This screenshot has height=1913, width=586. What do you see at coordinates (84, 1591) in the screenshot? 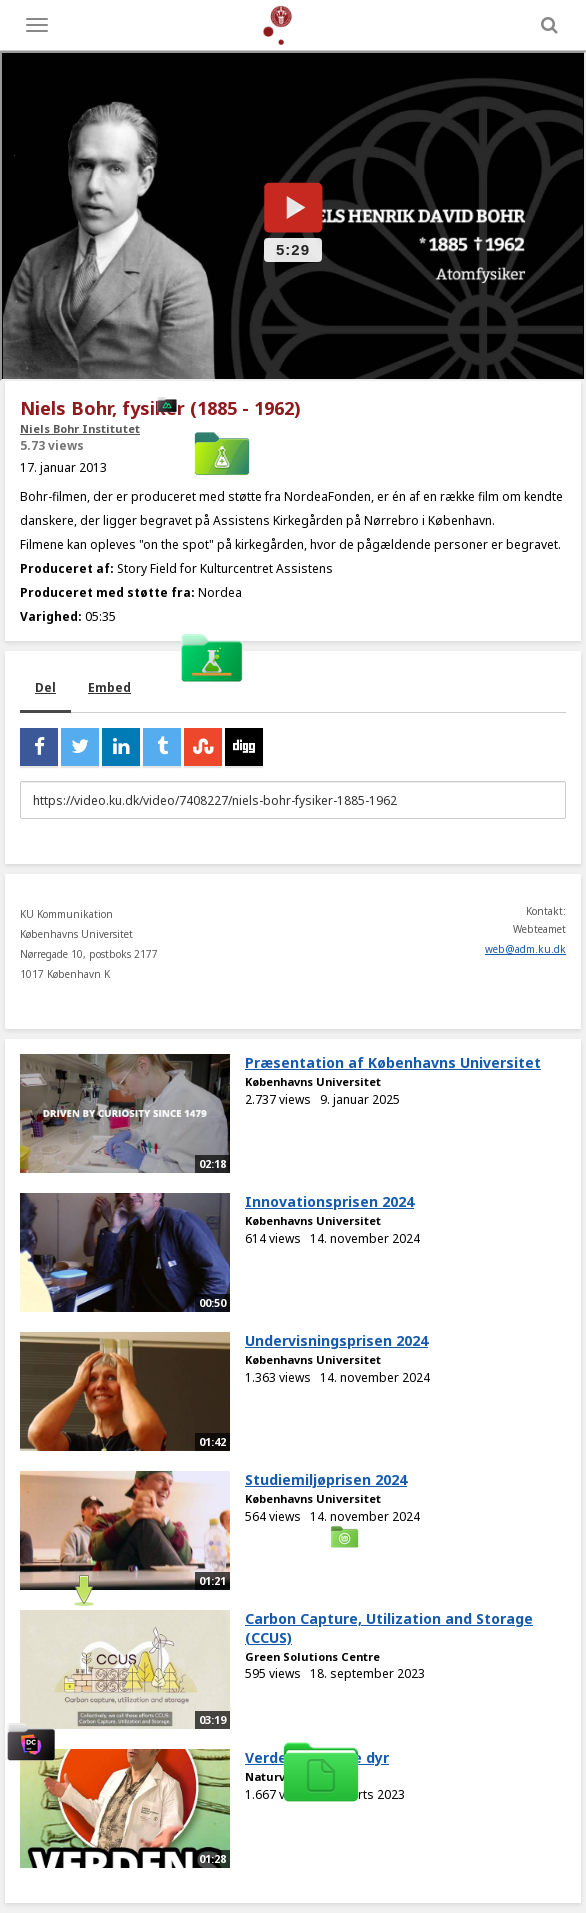
I see `save the current file` at bounding box center [84, 1591].